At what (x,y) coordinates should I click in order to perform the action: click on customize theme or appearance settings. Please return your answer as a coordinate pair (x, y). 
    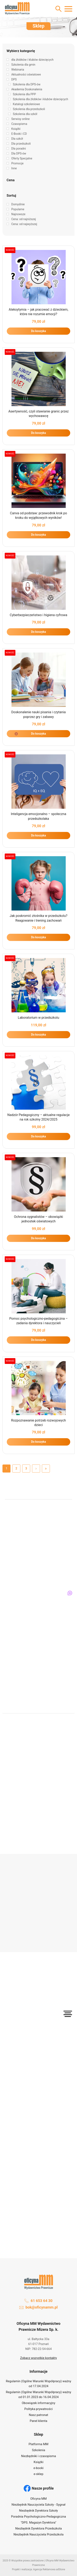
    Looking at the image, I should click on (44, 801).